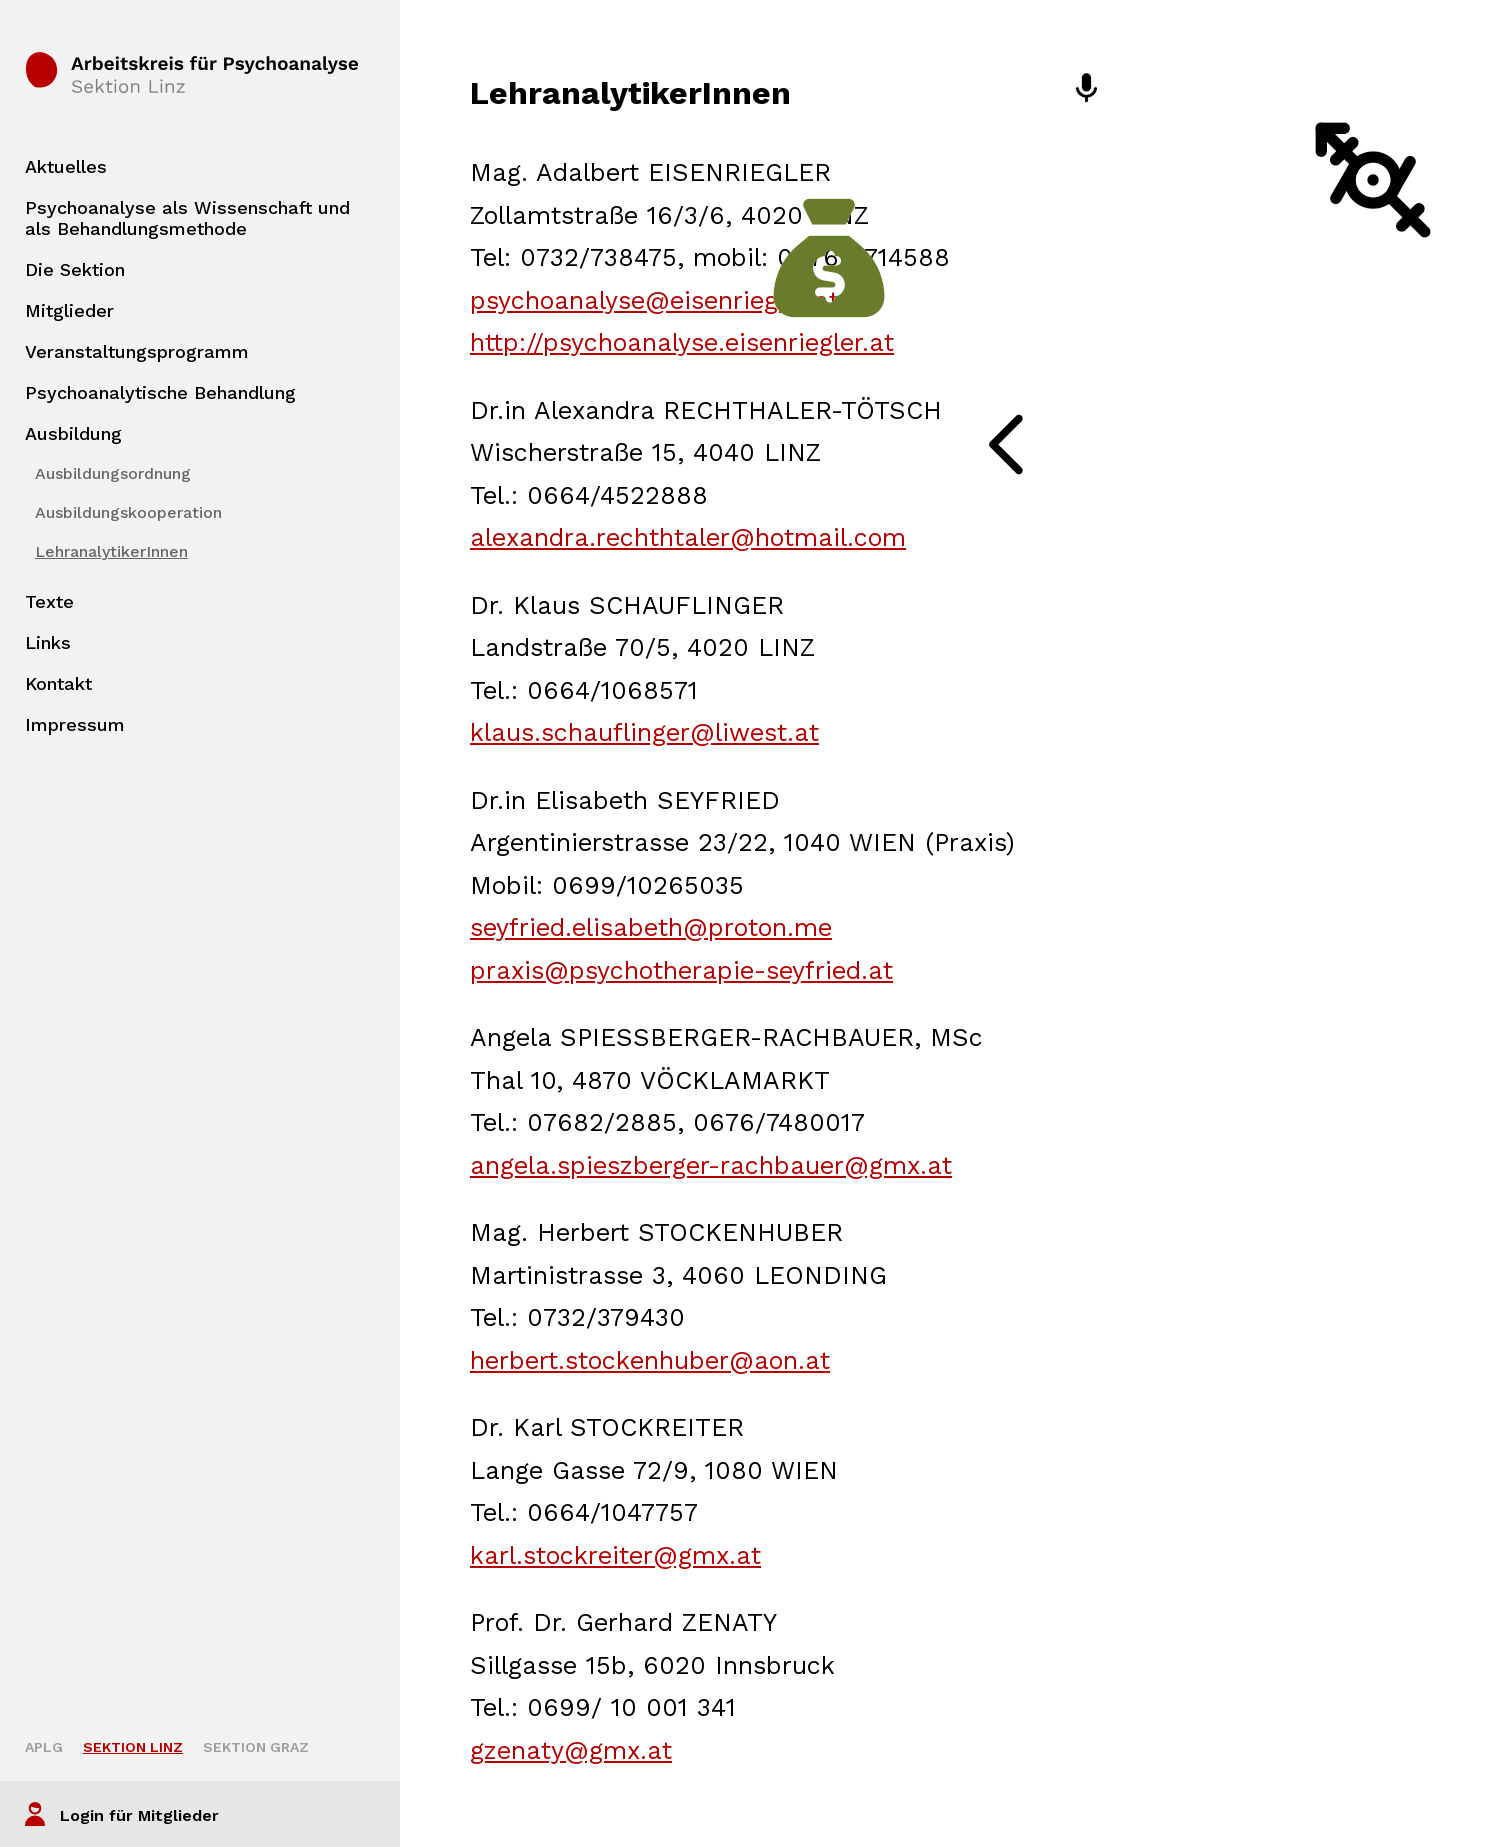  What do you see at coordinates (829, 258) in the screenshot?
I see `view your earnings or balance` at bounding box center [829, 258].